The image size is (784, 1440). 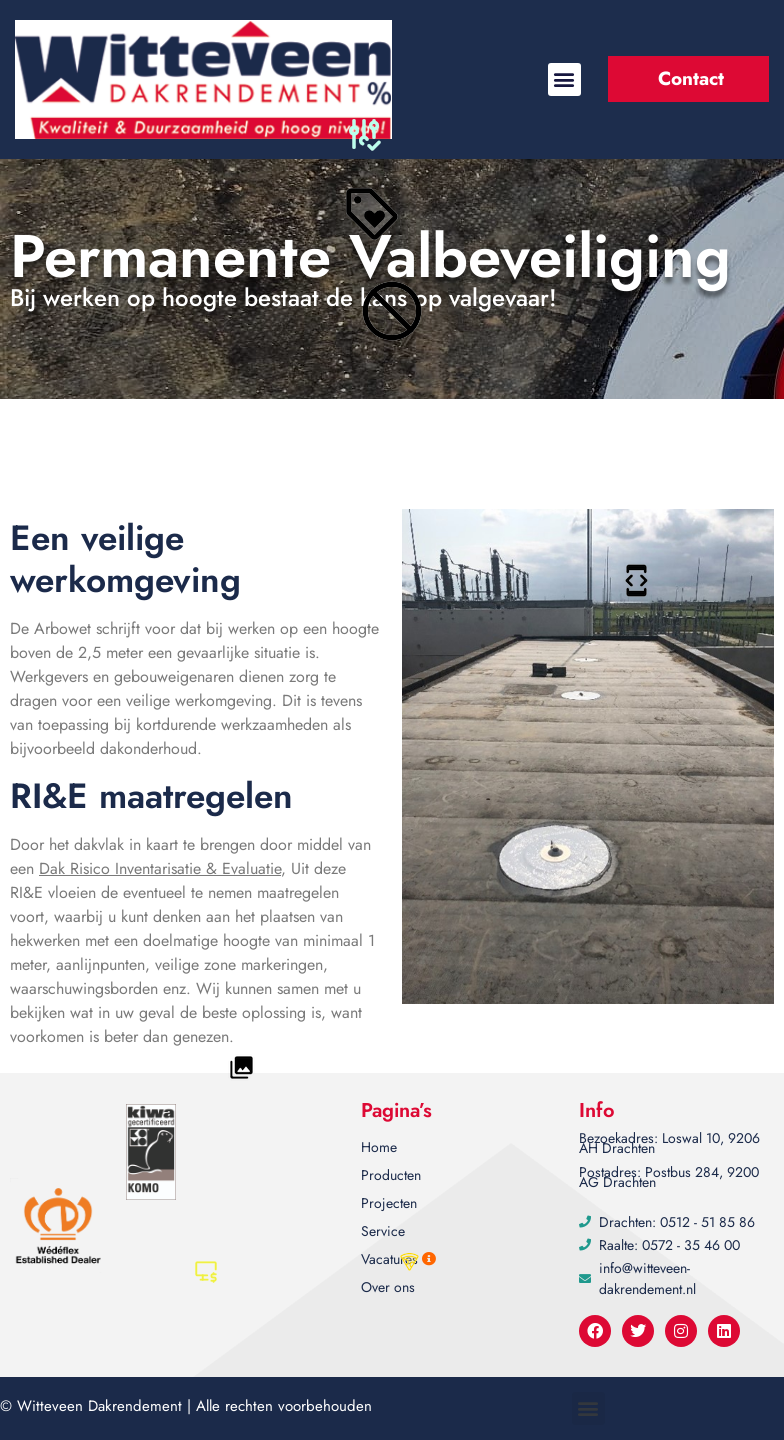 What do you see at coordinates (364, 134) in the screenshot?
I see `settings saved successfully` at bounding box center [364, 134].